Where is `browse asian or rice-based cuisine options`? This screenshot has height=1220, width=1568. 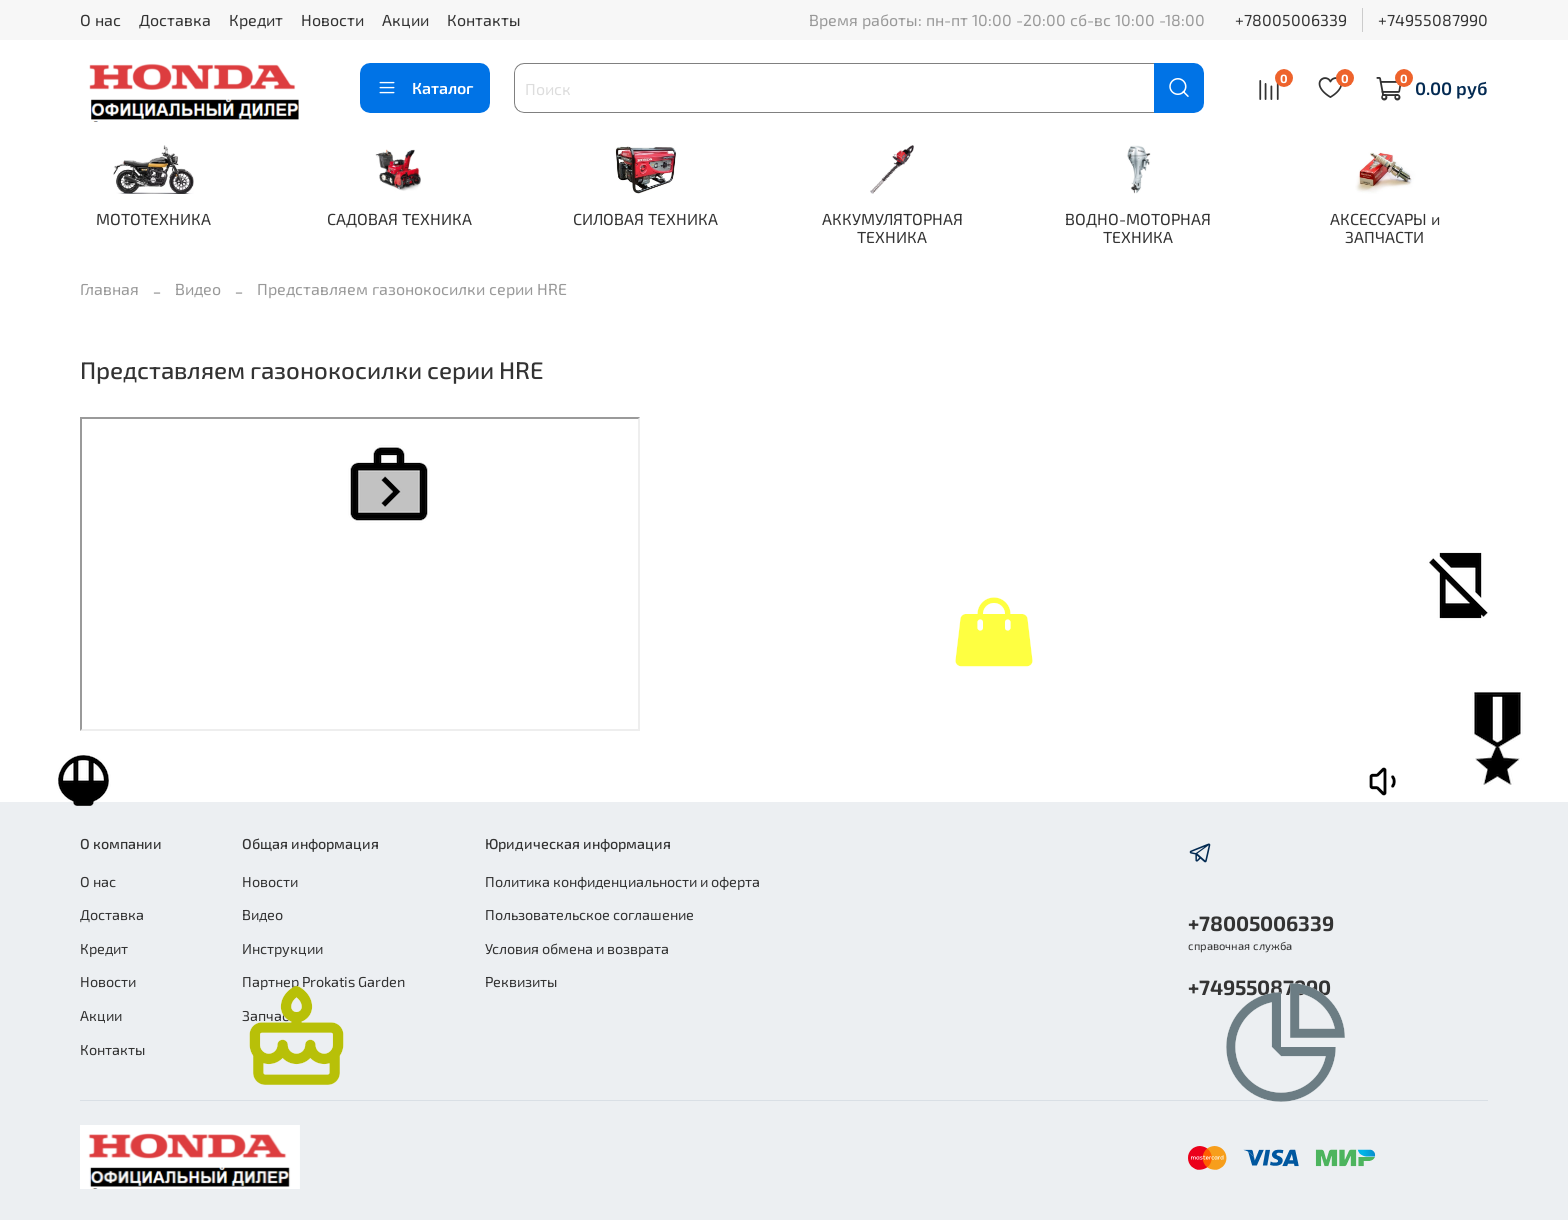
browse asian or rice-based cuisine options is located at coordinates (83, 780).